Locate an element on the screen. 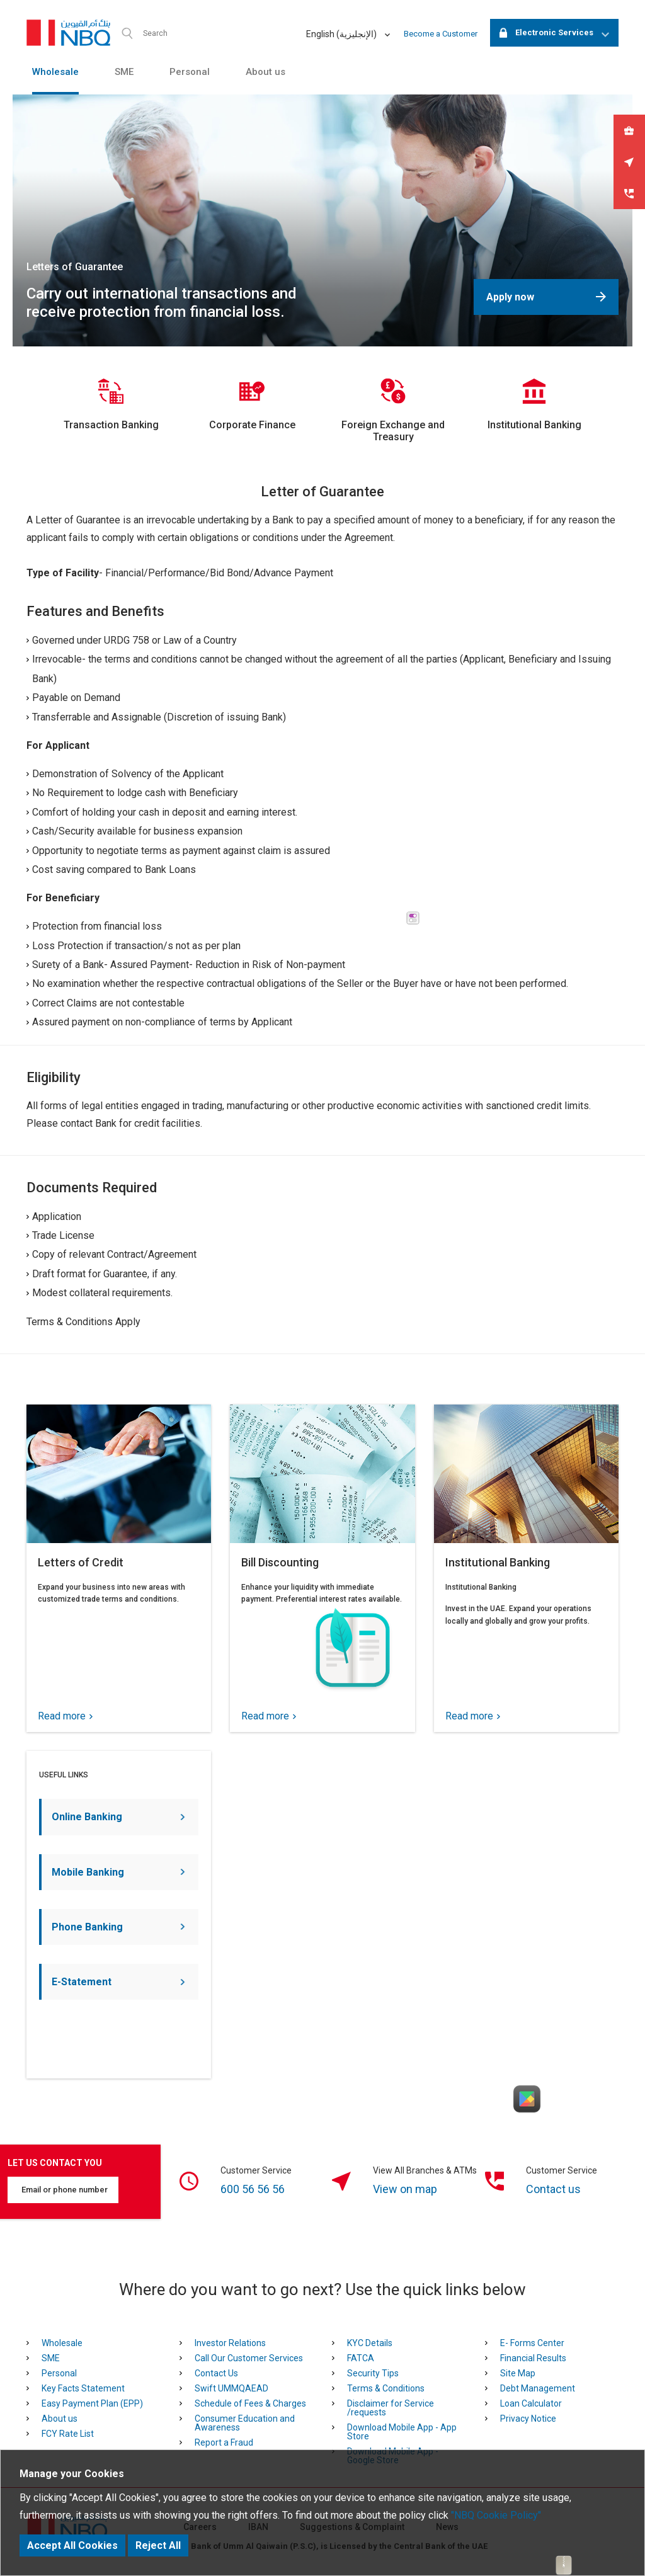  open system settings is located at coordinates (413, 918).